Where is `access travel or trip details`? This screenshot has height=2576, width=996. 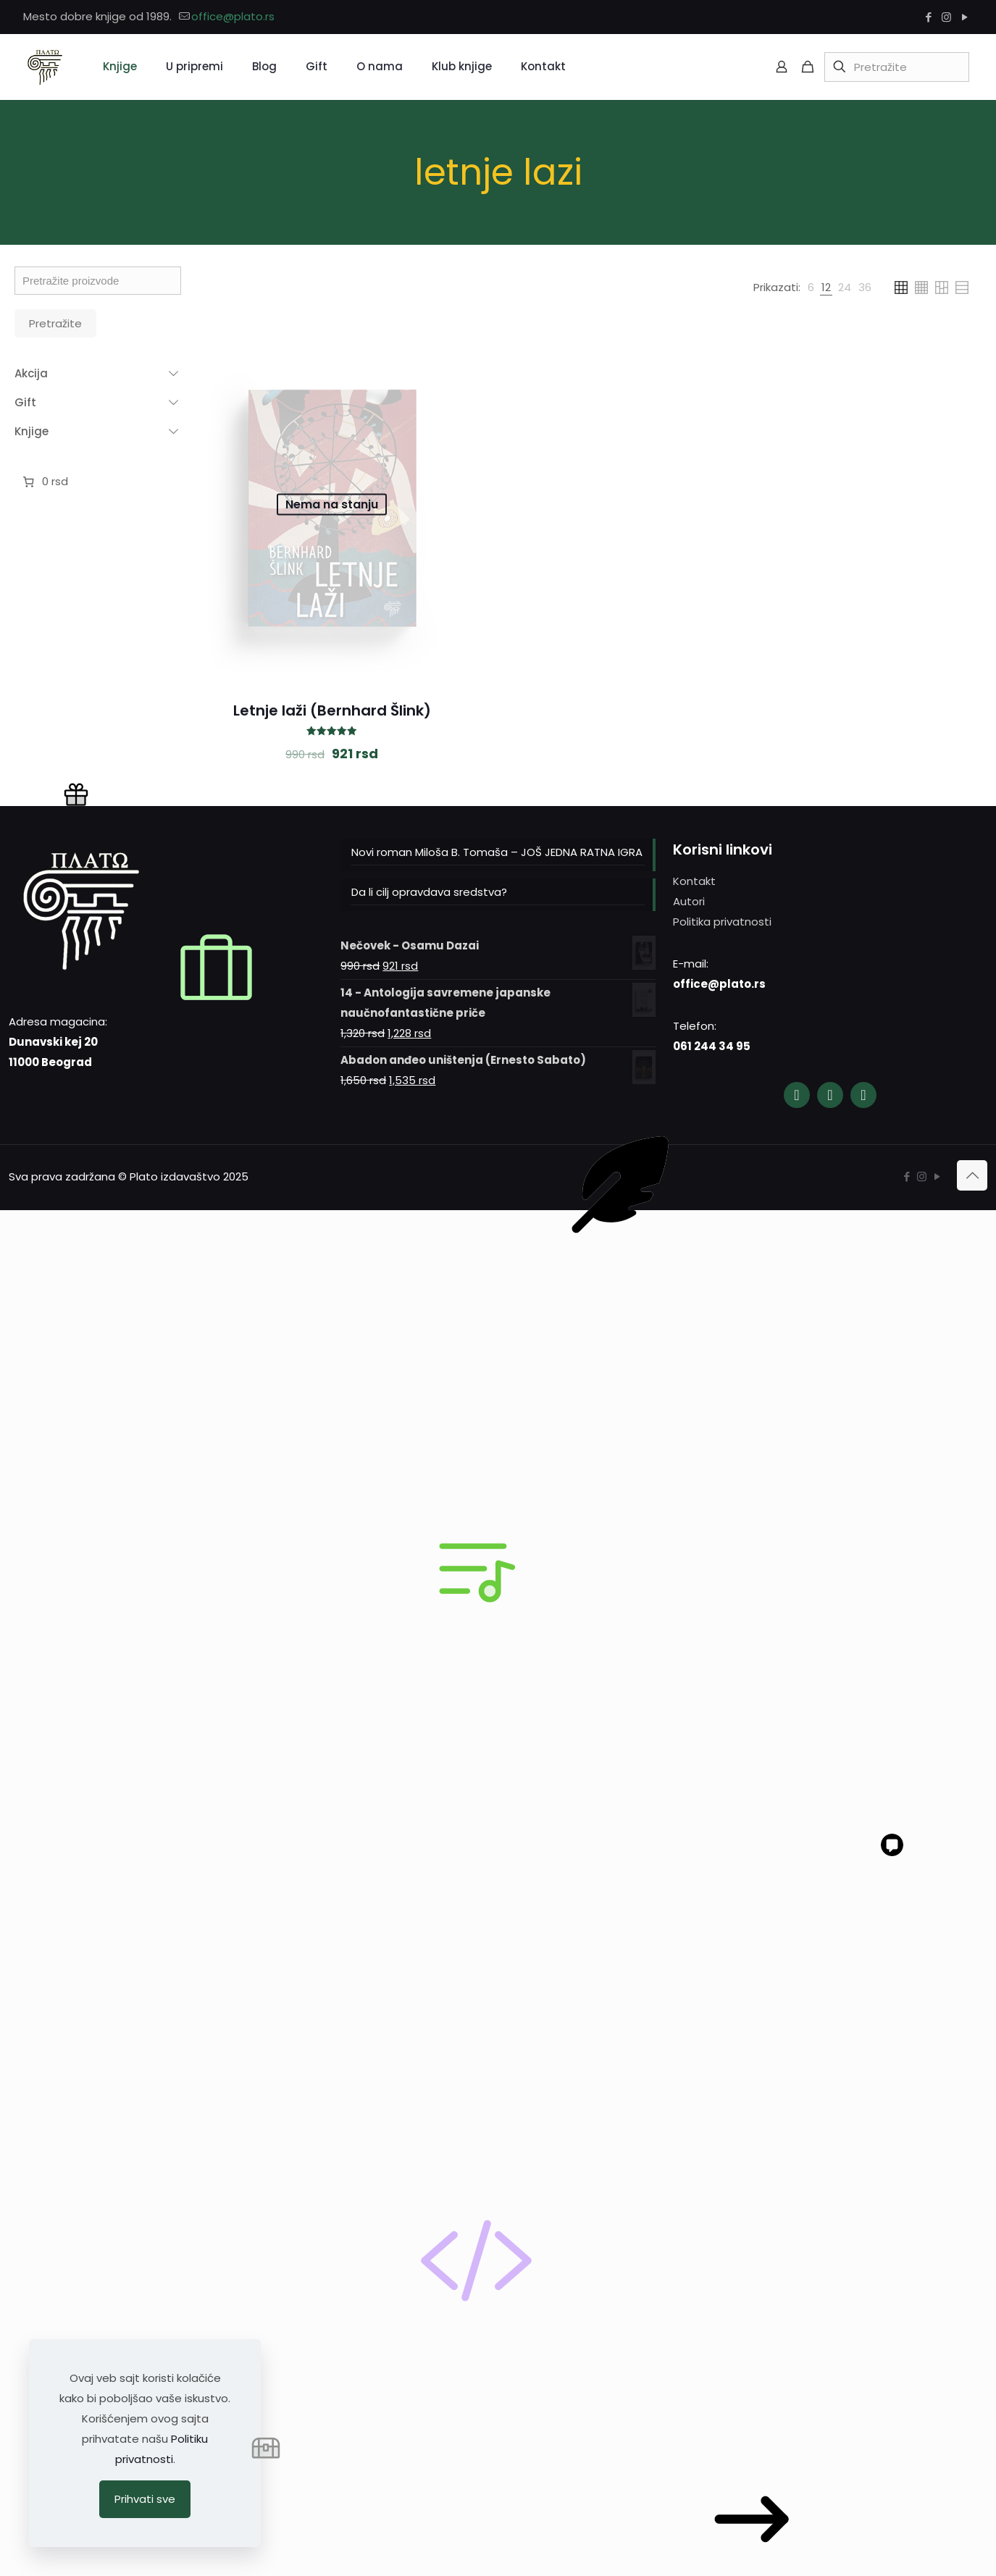 access travel or trip details is located at coordinates (216, 970).